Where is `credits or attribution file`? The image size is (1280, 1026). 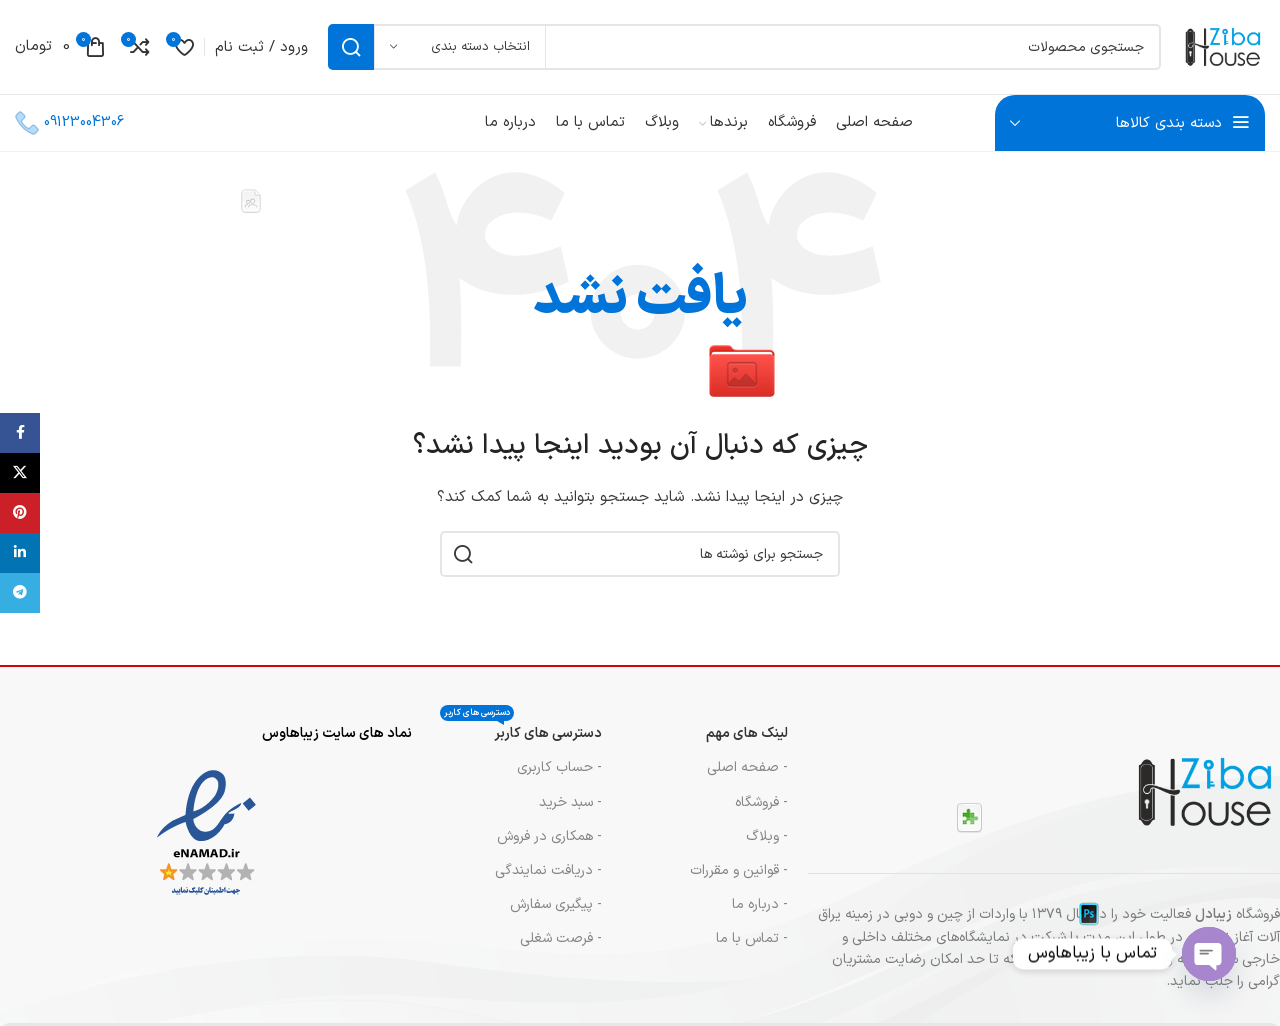
credits or attribution file is located at coordinates (251, 201).